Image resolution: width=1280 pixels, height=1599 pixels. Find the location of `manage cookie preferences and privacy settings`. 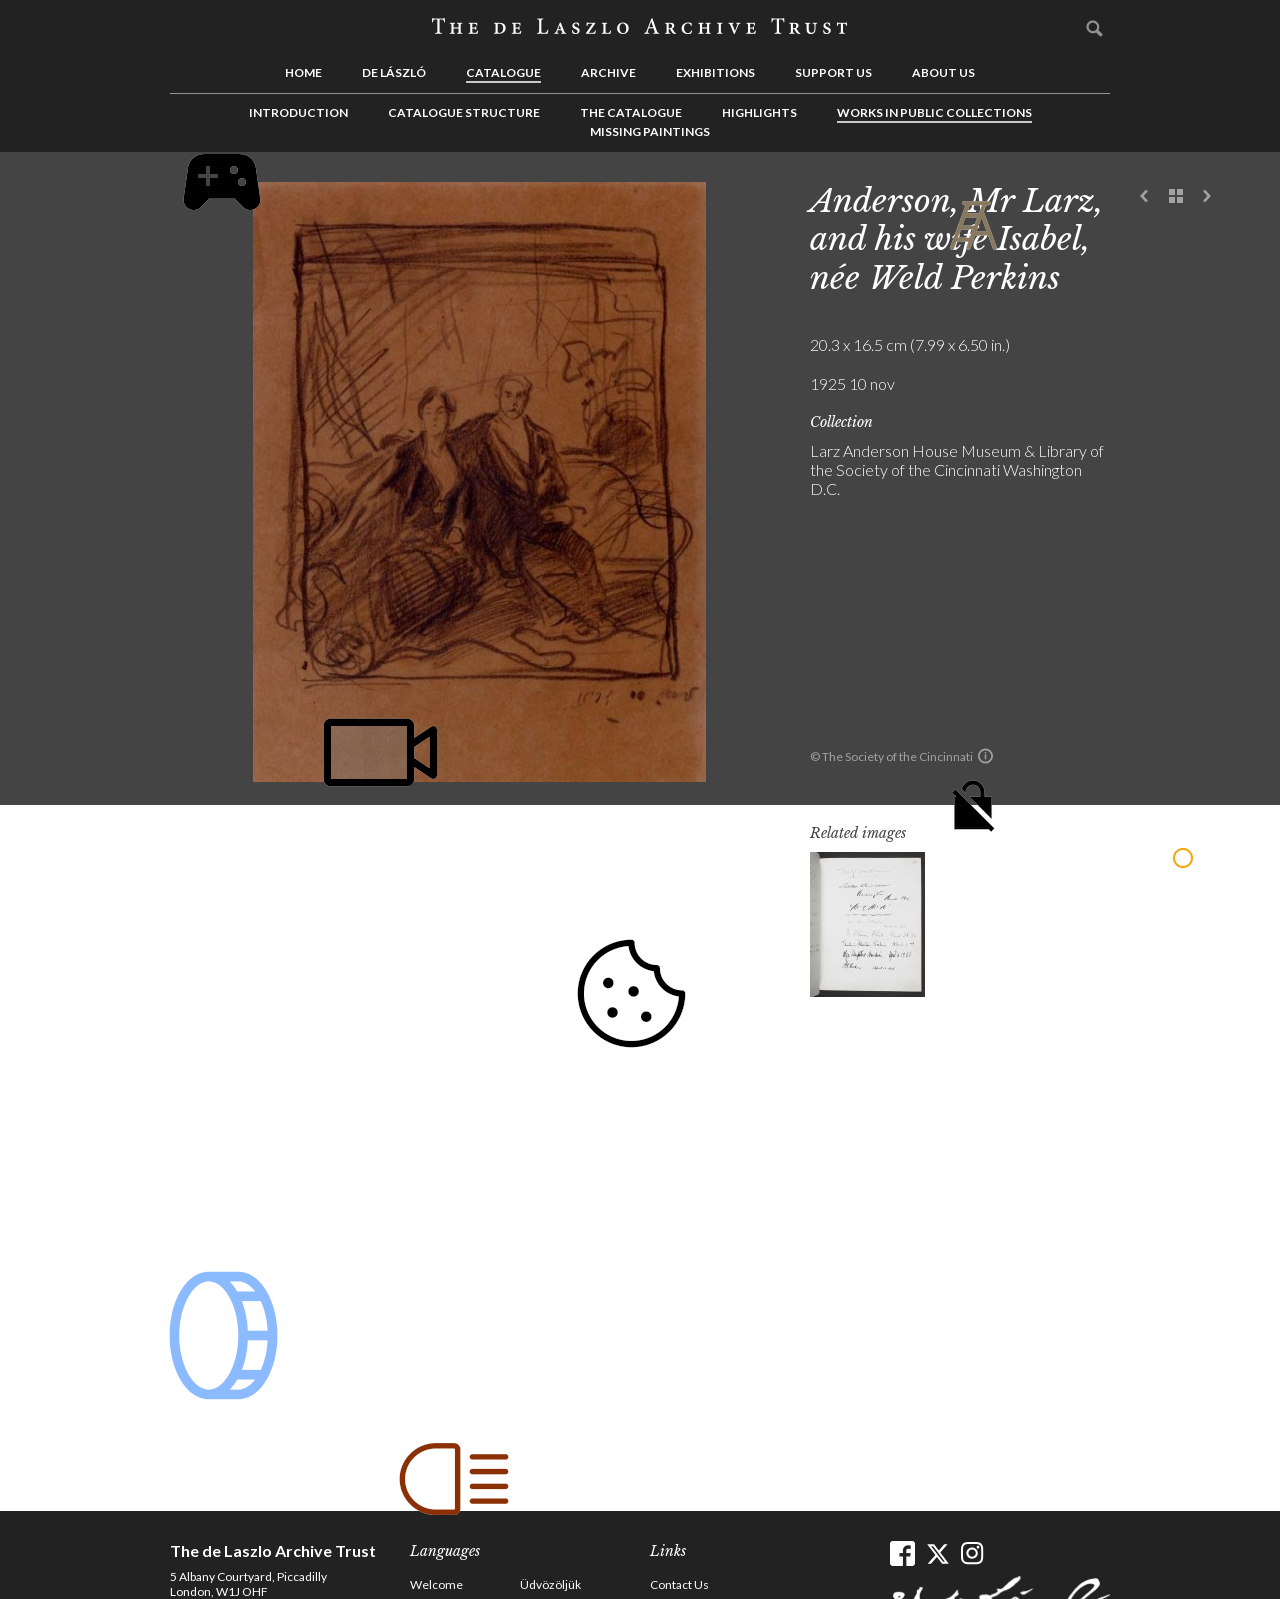

manage cookie preferences and privacy settings is located at coordinates (631, 993).